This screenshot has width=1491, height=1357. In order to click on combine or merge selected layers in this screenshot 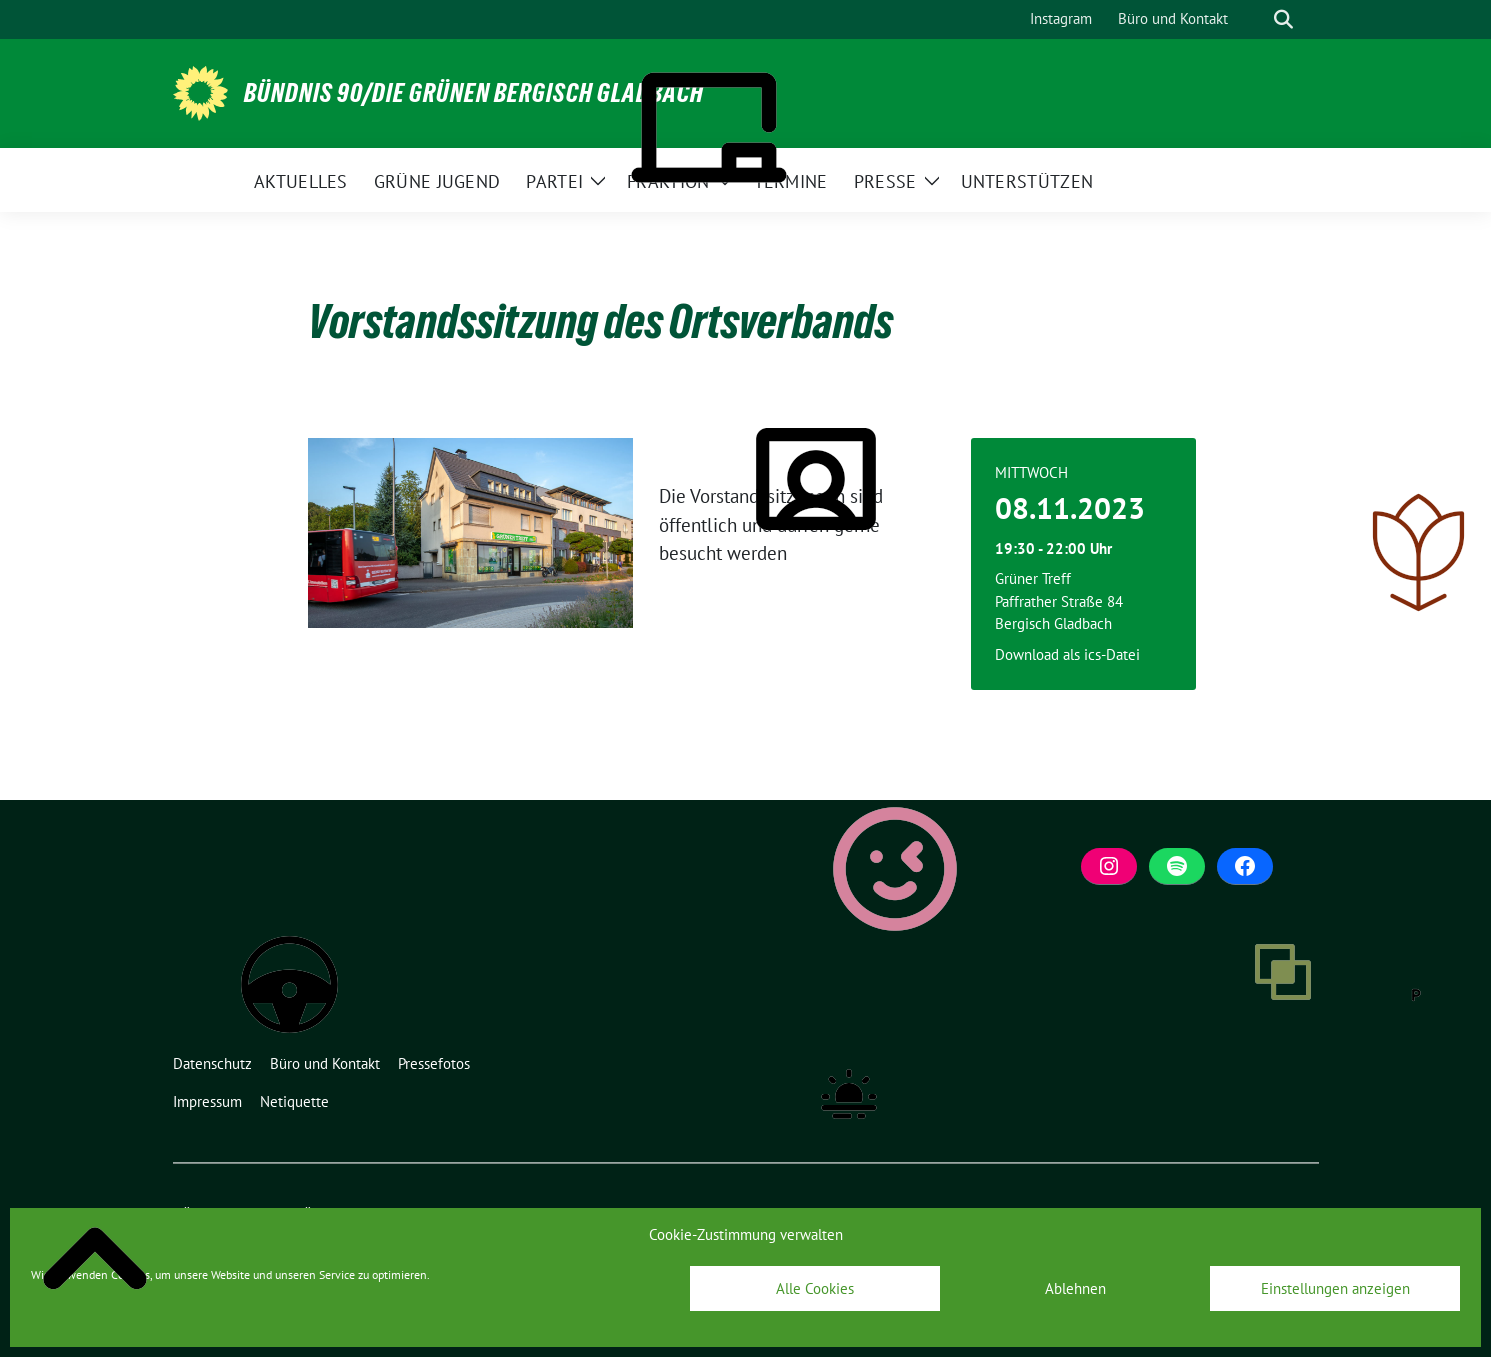, I will do `click(1283, 972)`.